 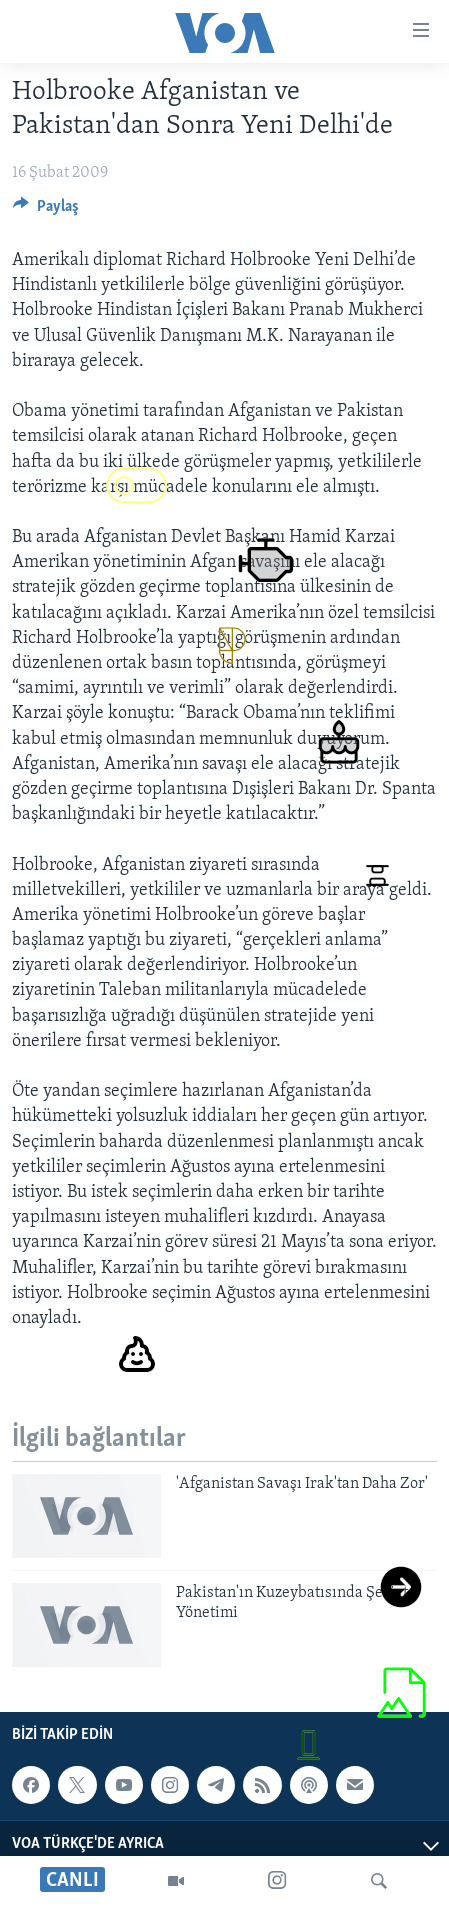 What do you see at coordinates (377, 875) in the screenshot?
I see `distribute items with equal vertical spacing` at bounding box center [377, 875].